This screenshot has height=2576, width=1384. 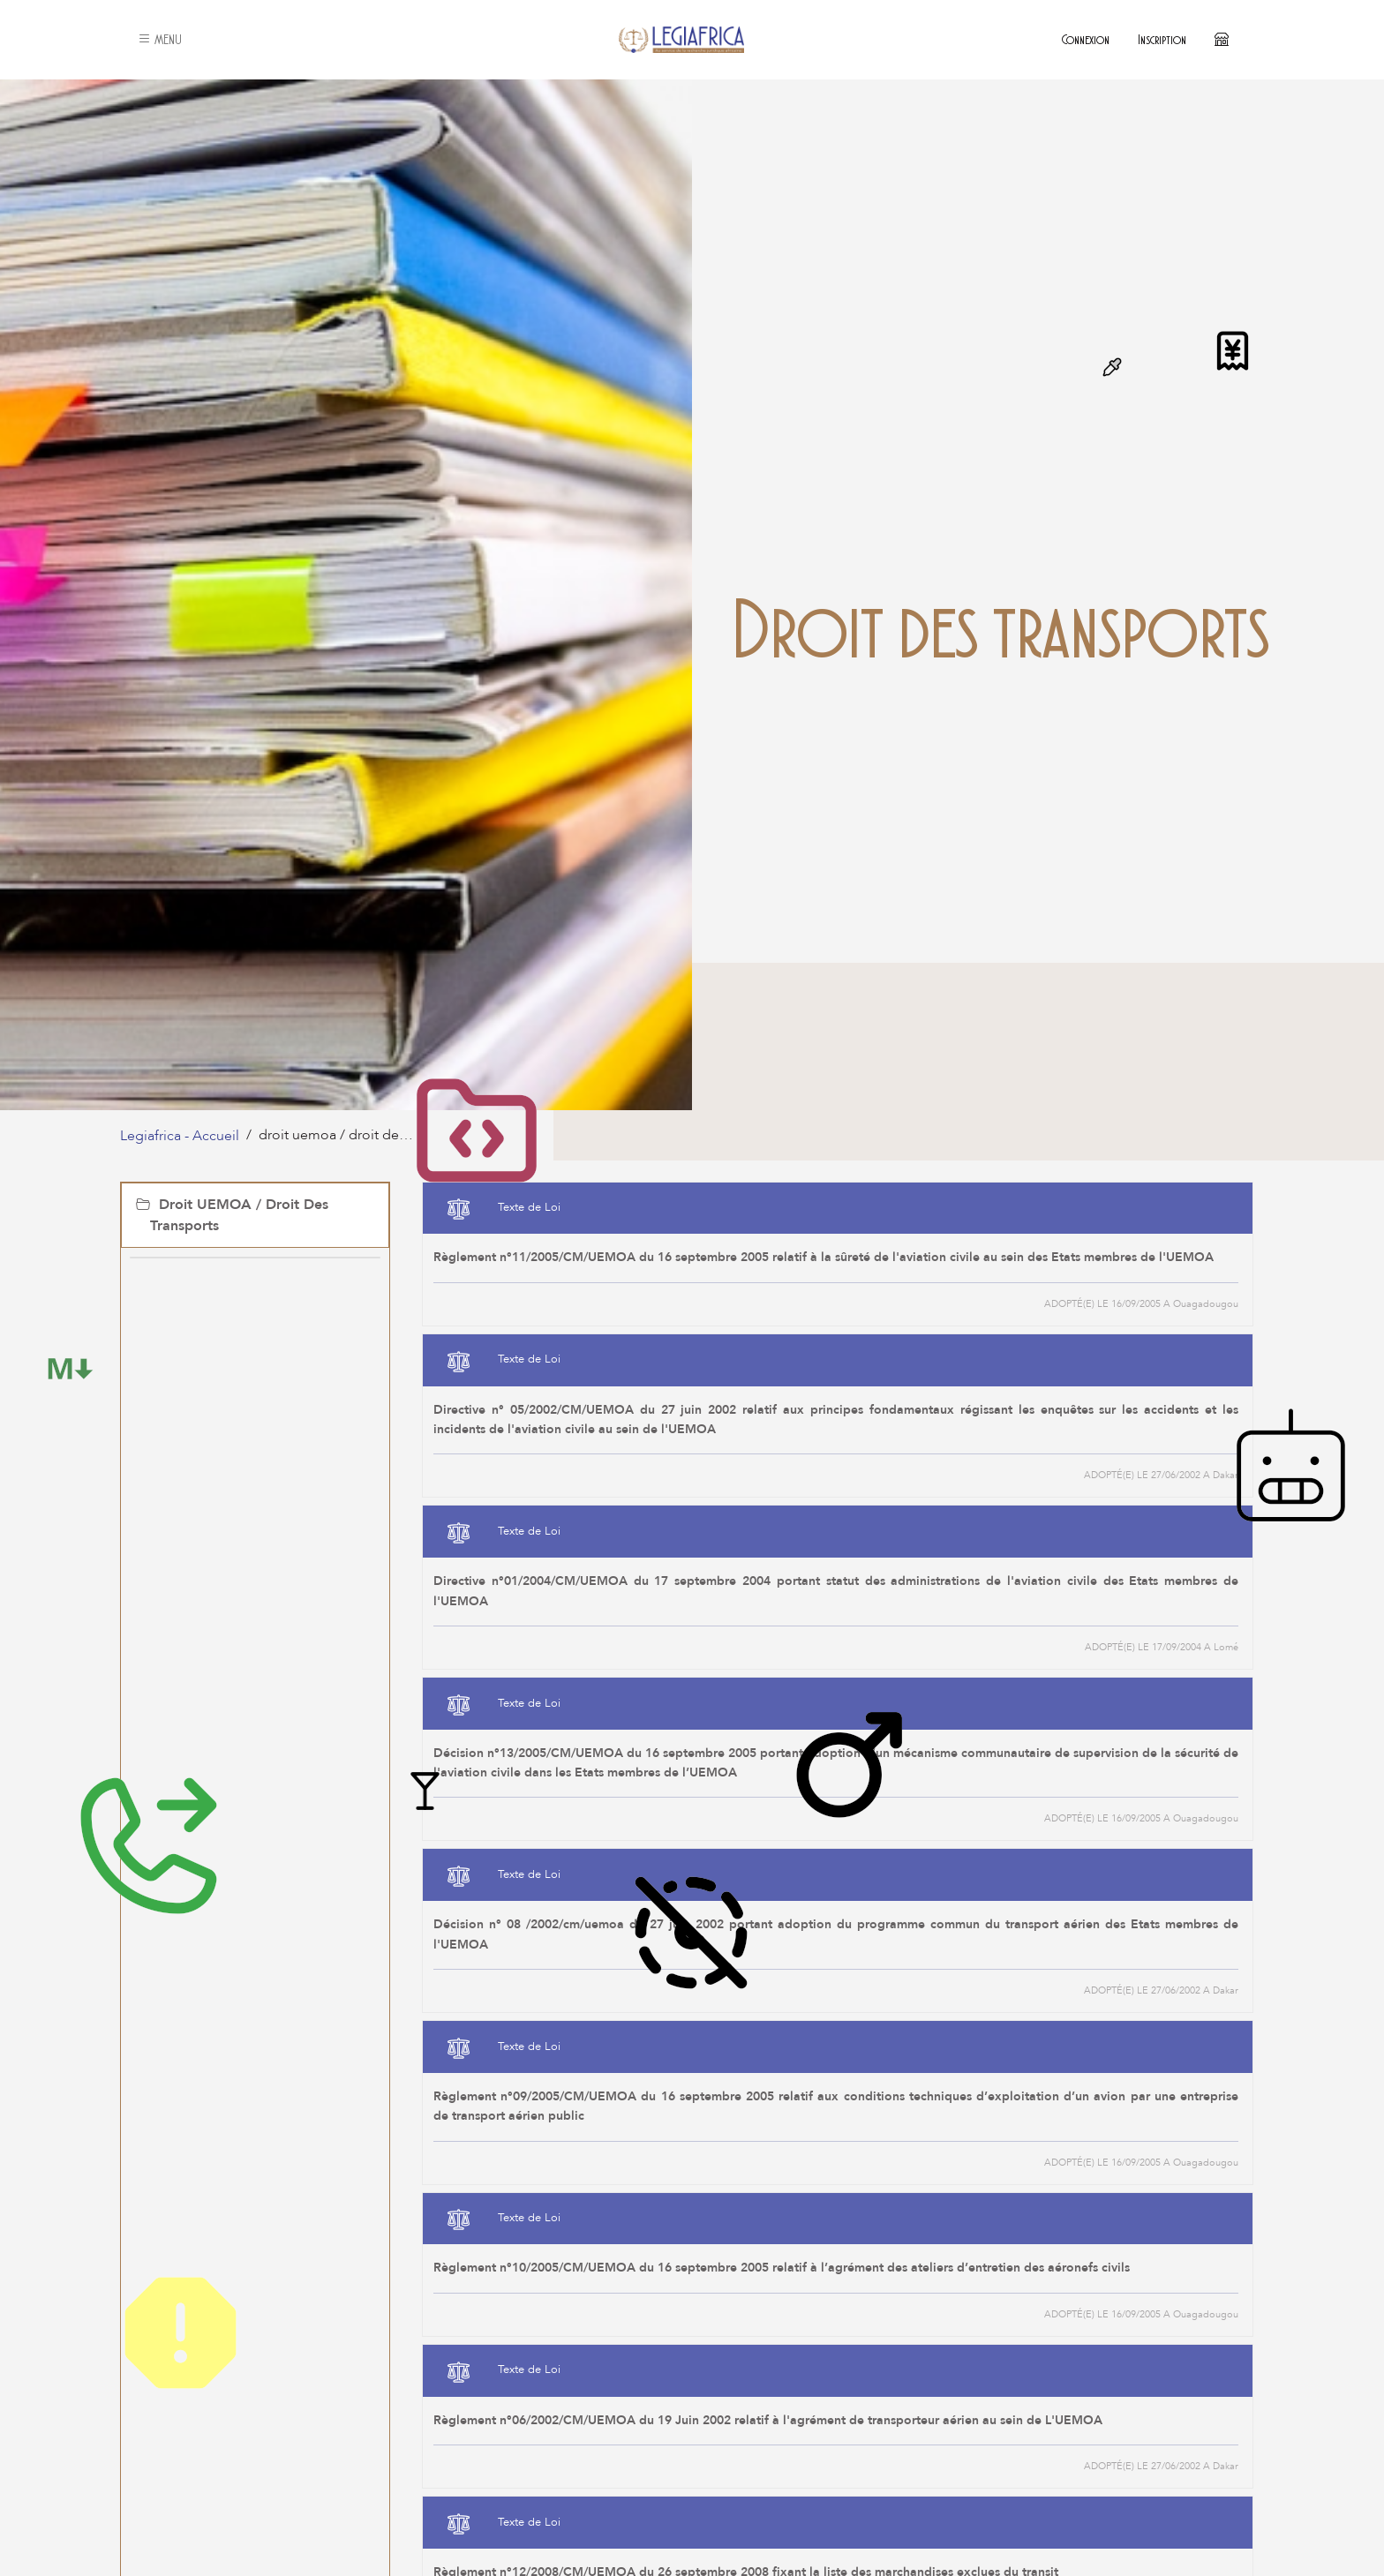 I want to click on indicates male gender selection, so click(x=851, y=1762).